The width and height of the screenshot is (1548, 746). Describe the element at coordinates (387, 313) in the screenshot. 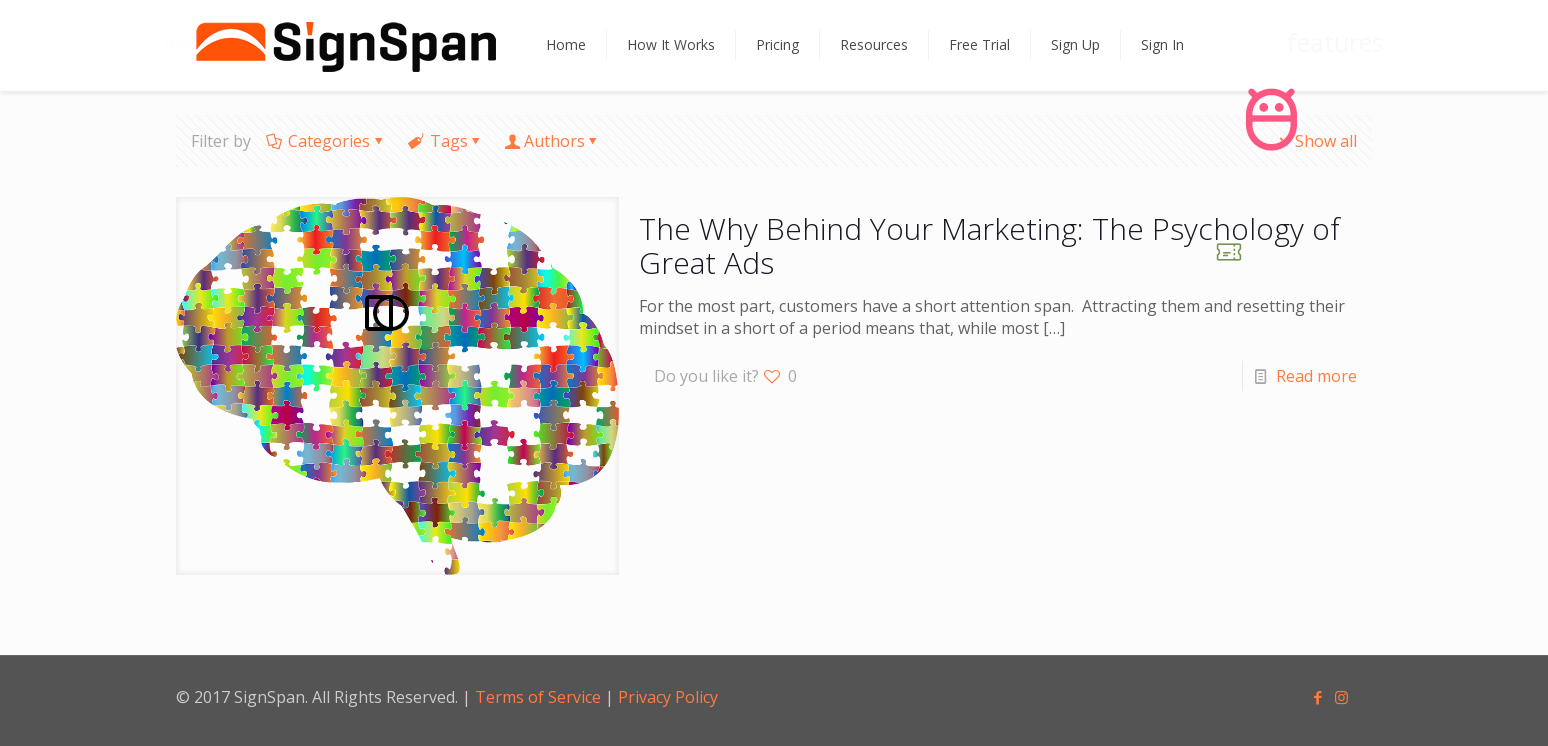

I see `toggle between rectangular and circular view modes` at that location.